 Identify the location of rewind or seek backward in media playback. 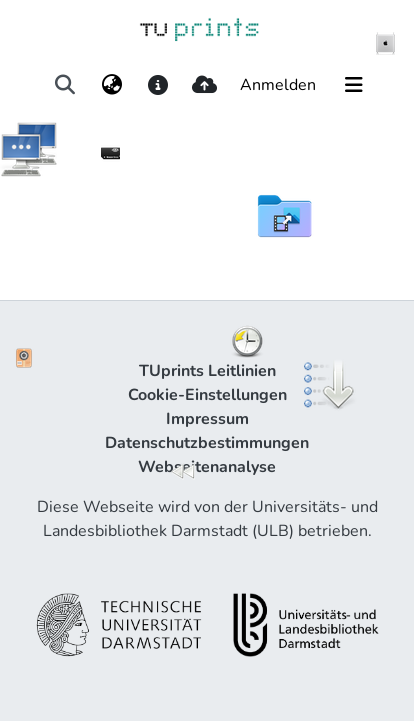
(182, 471).